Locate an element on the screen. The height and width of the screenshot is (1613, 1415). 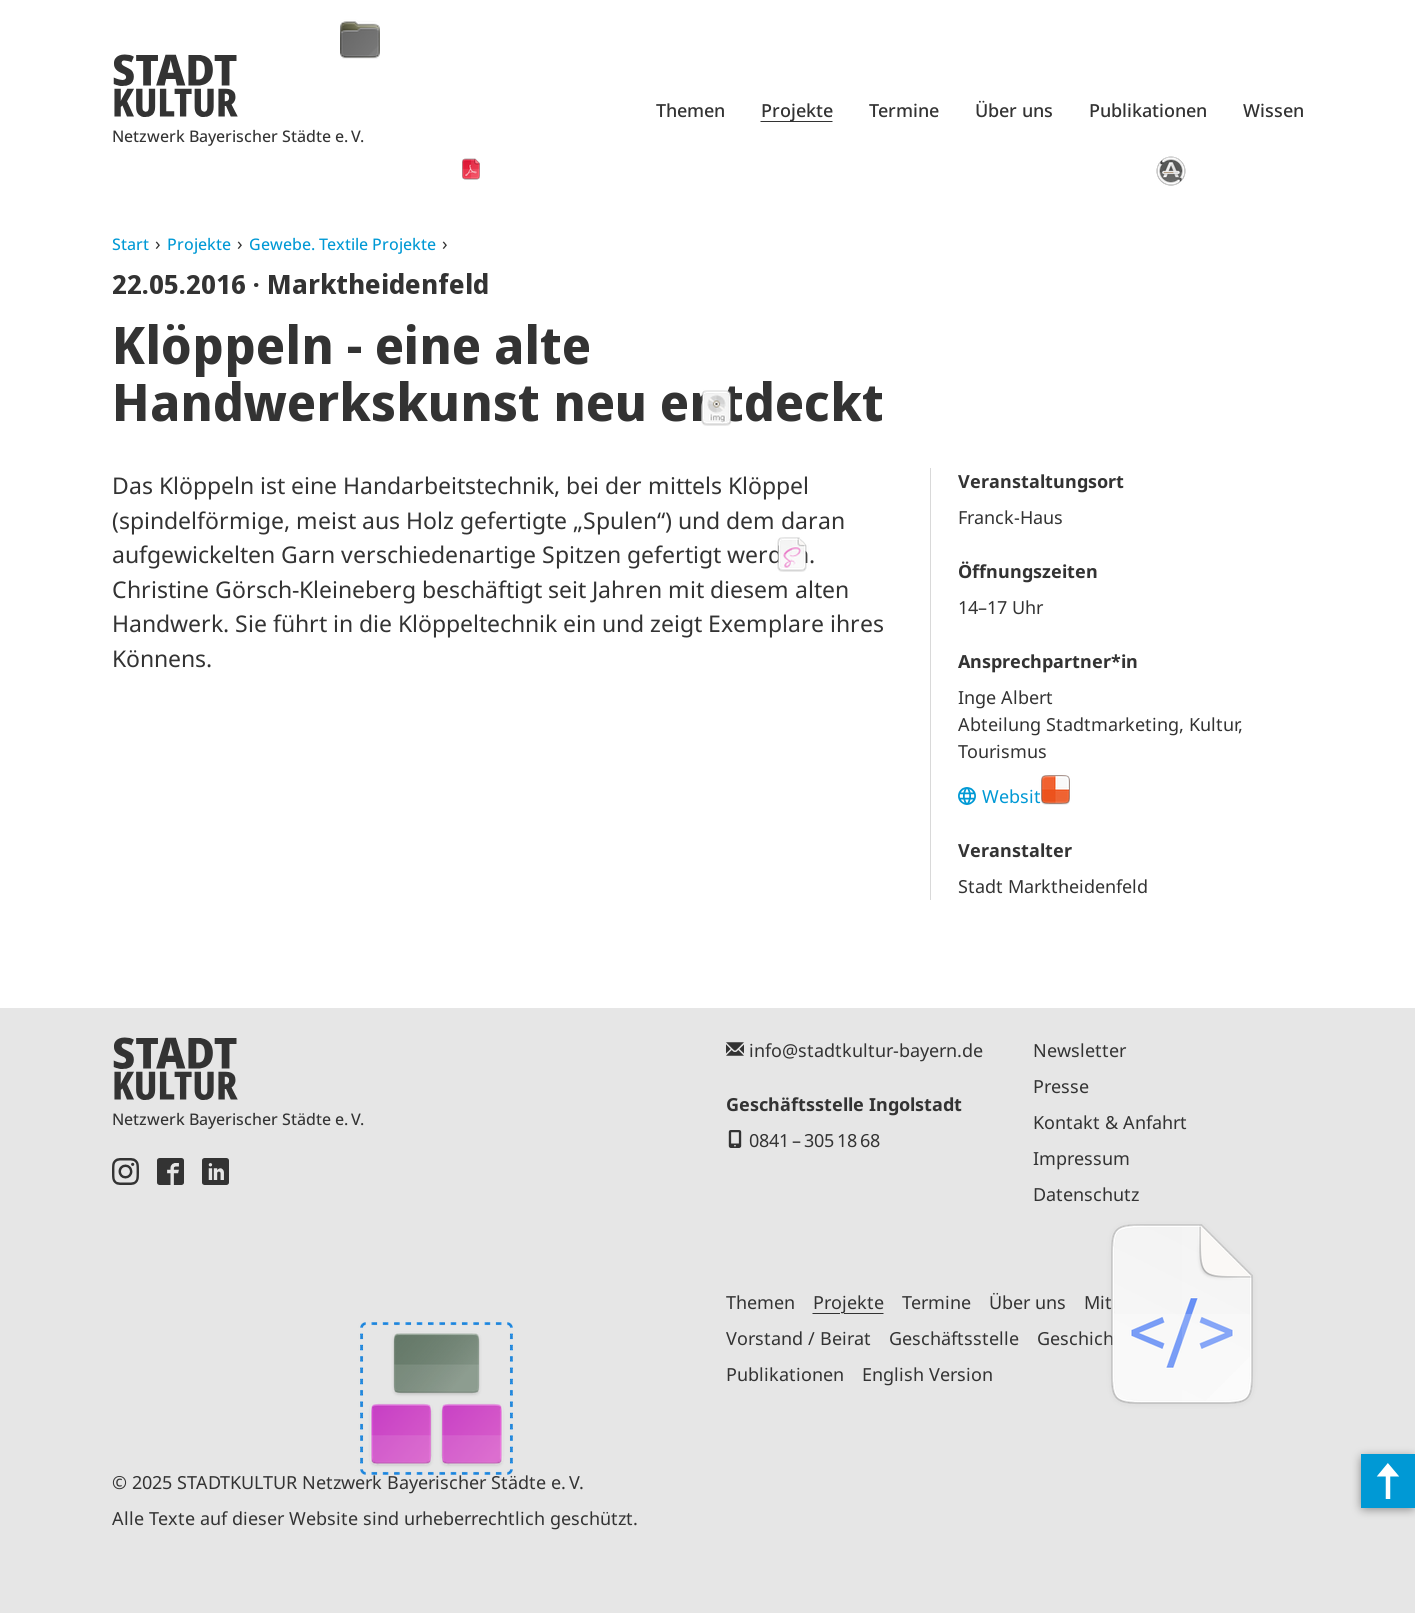
switch to the top-right workspace is located at coordinates (1055, 789).